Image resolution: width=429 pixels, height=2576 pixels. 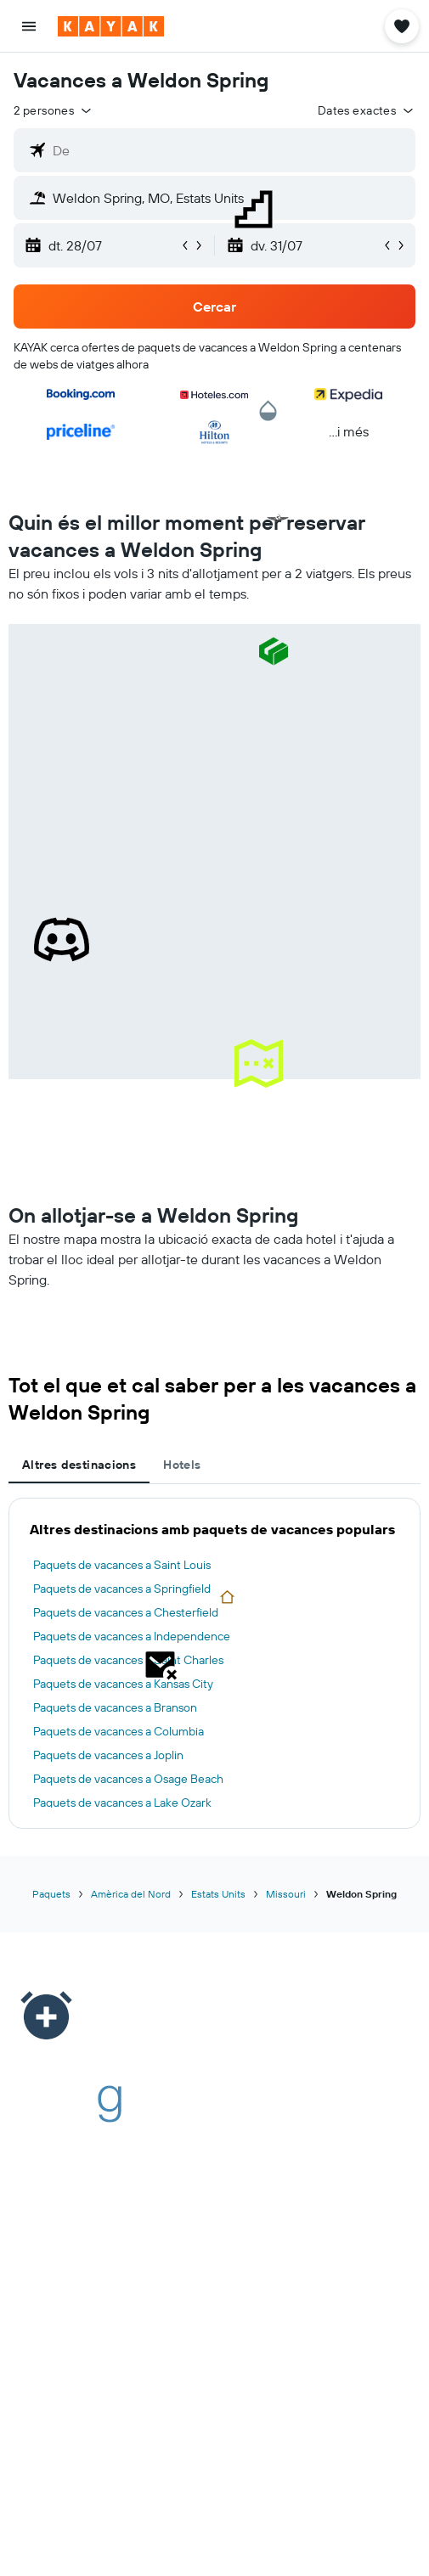 What do you see at coordinates (268, 411) in the screenshot?
I see `adjust color contrast settings` at bounding box center [268, 411].